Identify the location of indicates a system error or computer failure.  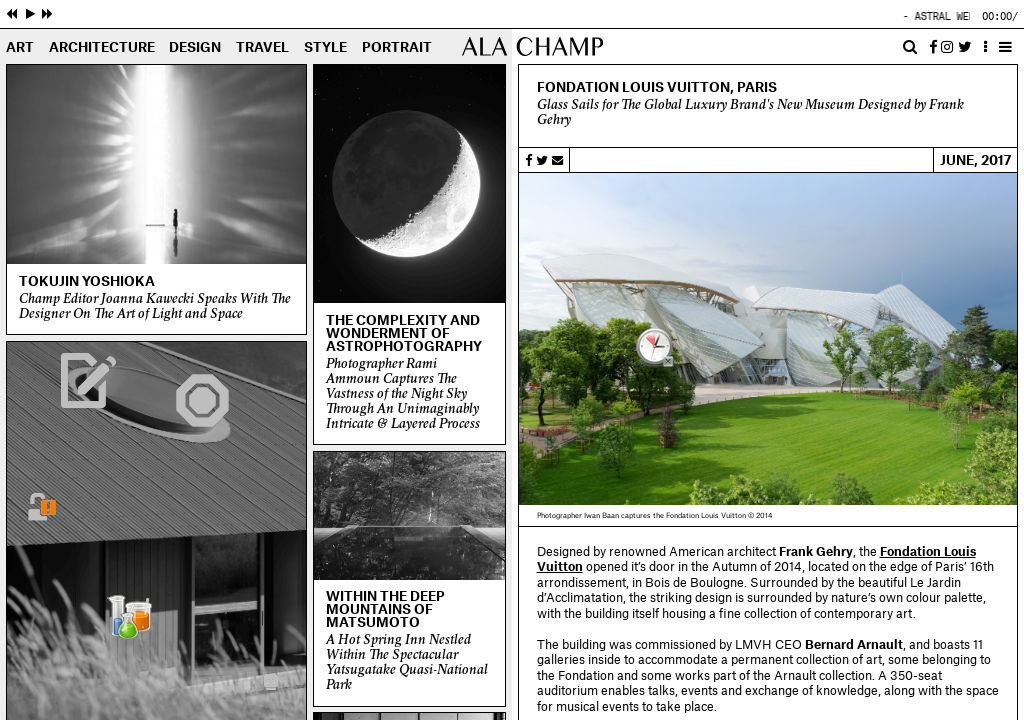
(271, 682).